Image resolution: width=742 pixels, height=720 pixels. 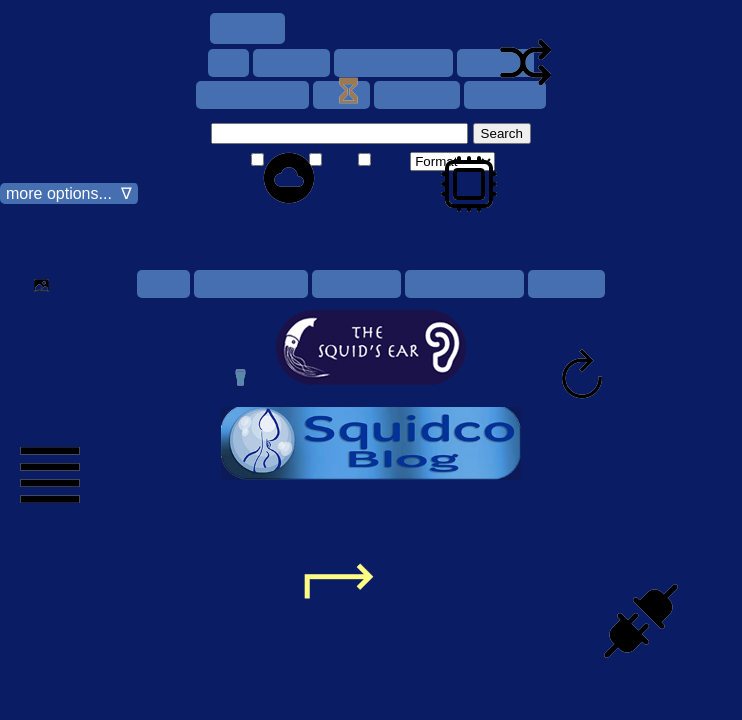 What do you see at coordinates (582, 374) in the screenshot?
I see `refresh the current page or content` at bounding box center [582, 374].